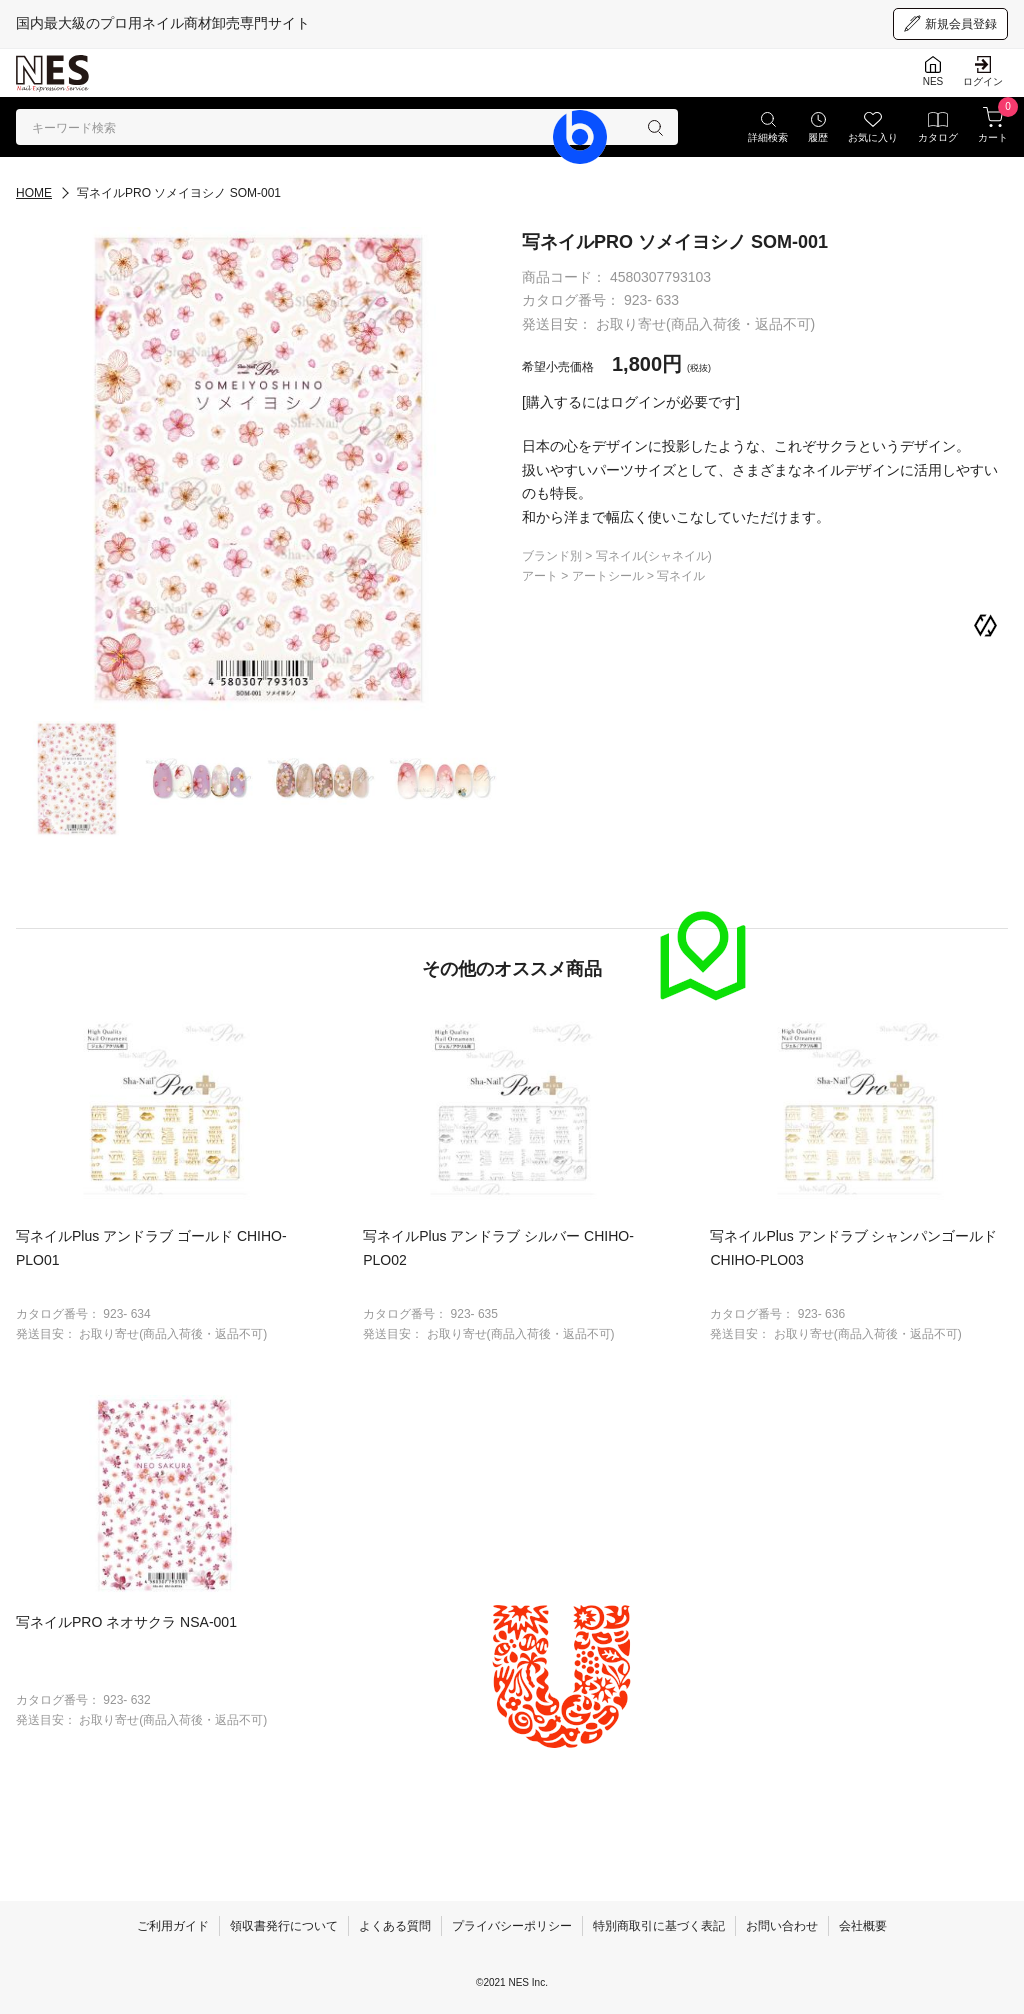 This screenshot has height=2014, width=1024. What do you see at coordinates (561, 1676) in the screenshot?
I see `unilever brand logo` at bounding box center [561, 1676].